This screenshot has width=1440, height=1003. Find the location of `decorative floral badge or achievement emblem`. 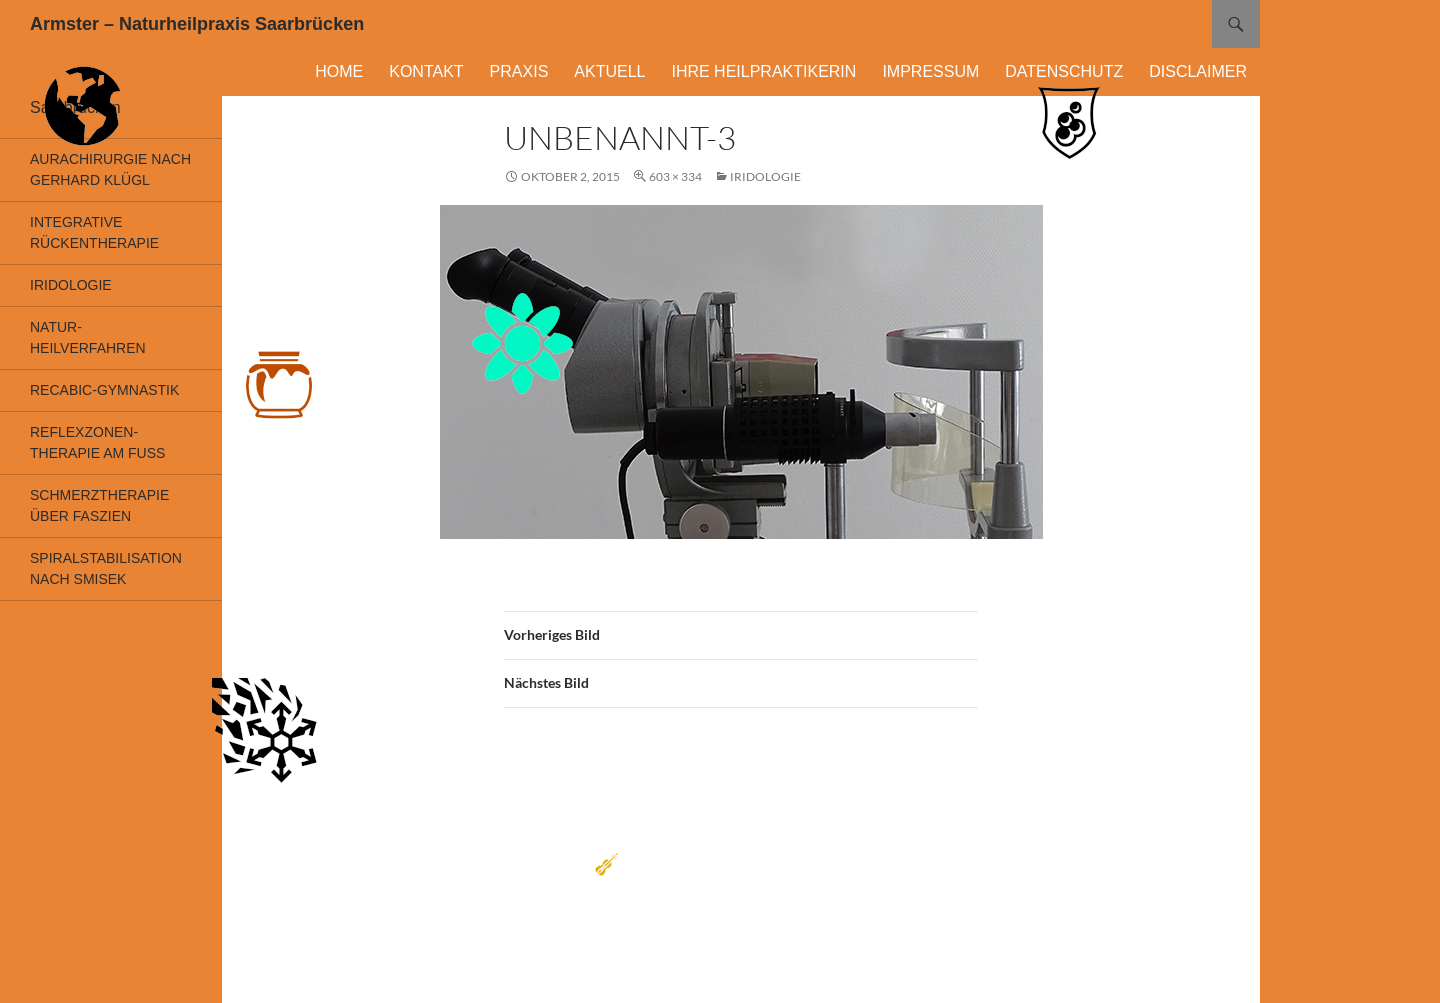

decorative floral badge or achievement emblem is located at coordinates (522, 343).